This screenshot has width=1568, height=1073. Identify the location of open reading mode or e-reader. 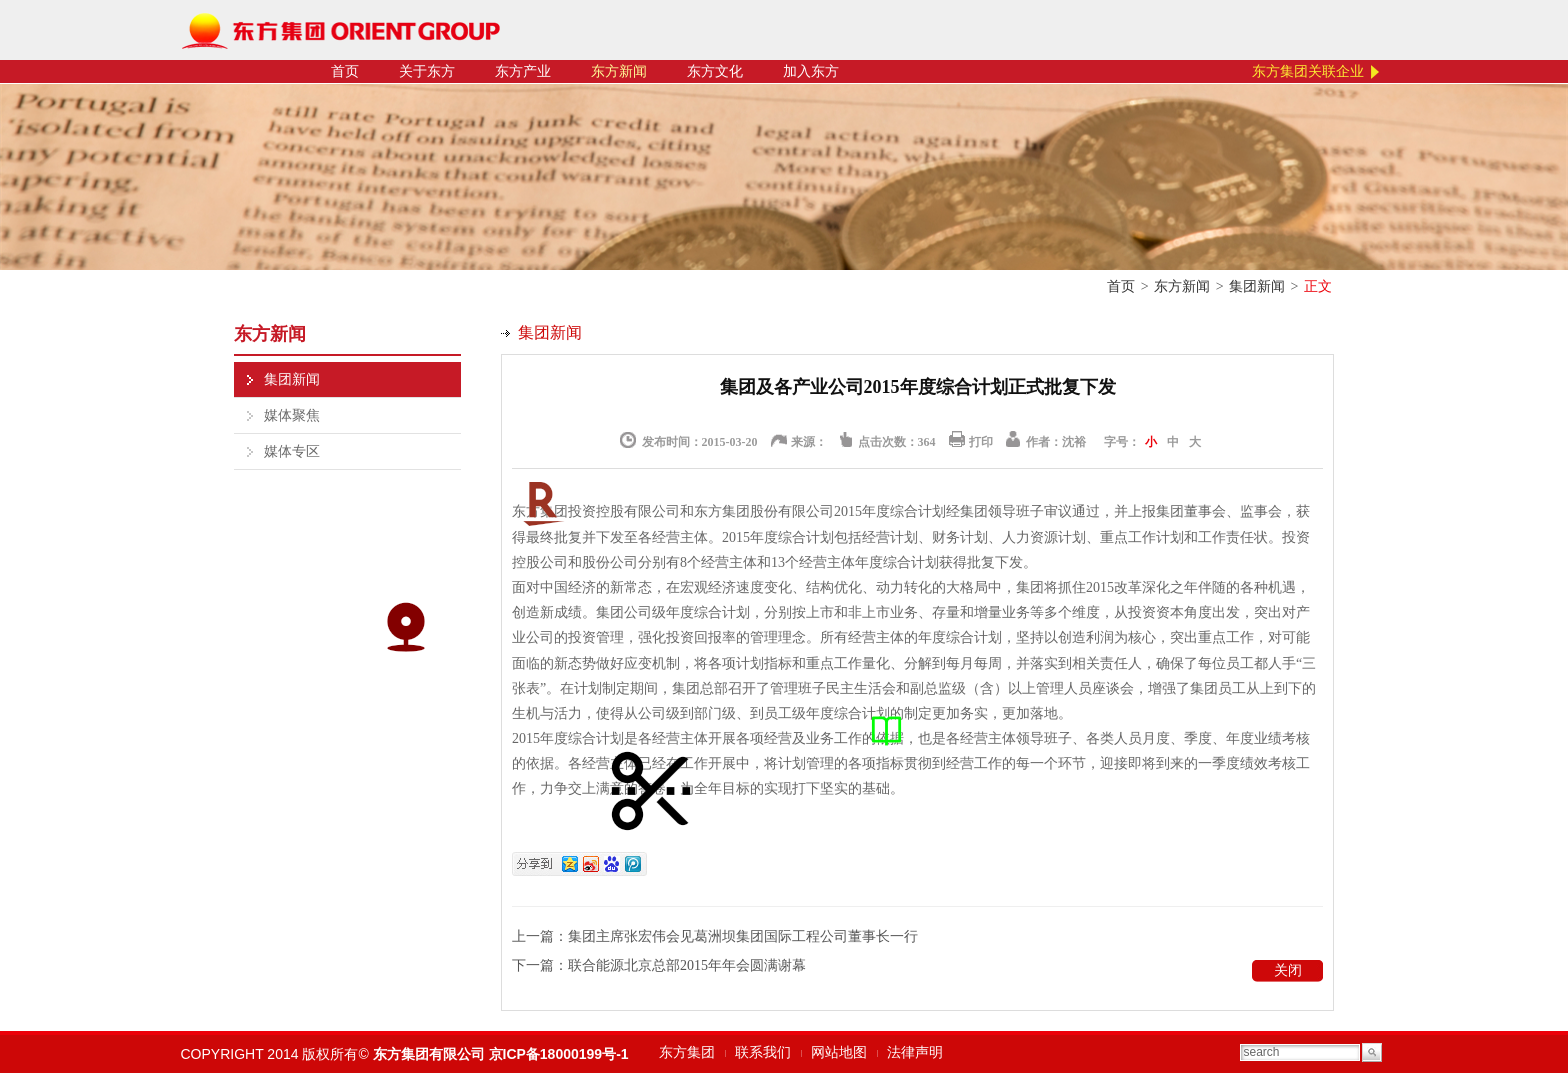
(886, 729).